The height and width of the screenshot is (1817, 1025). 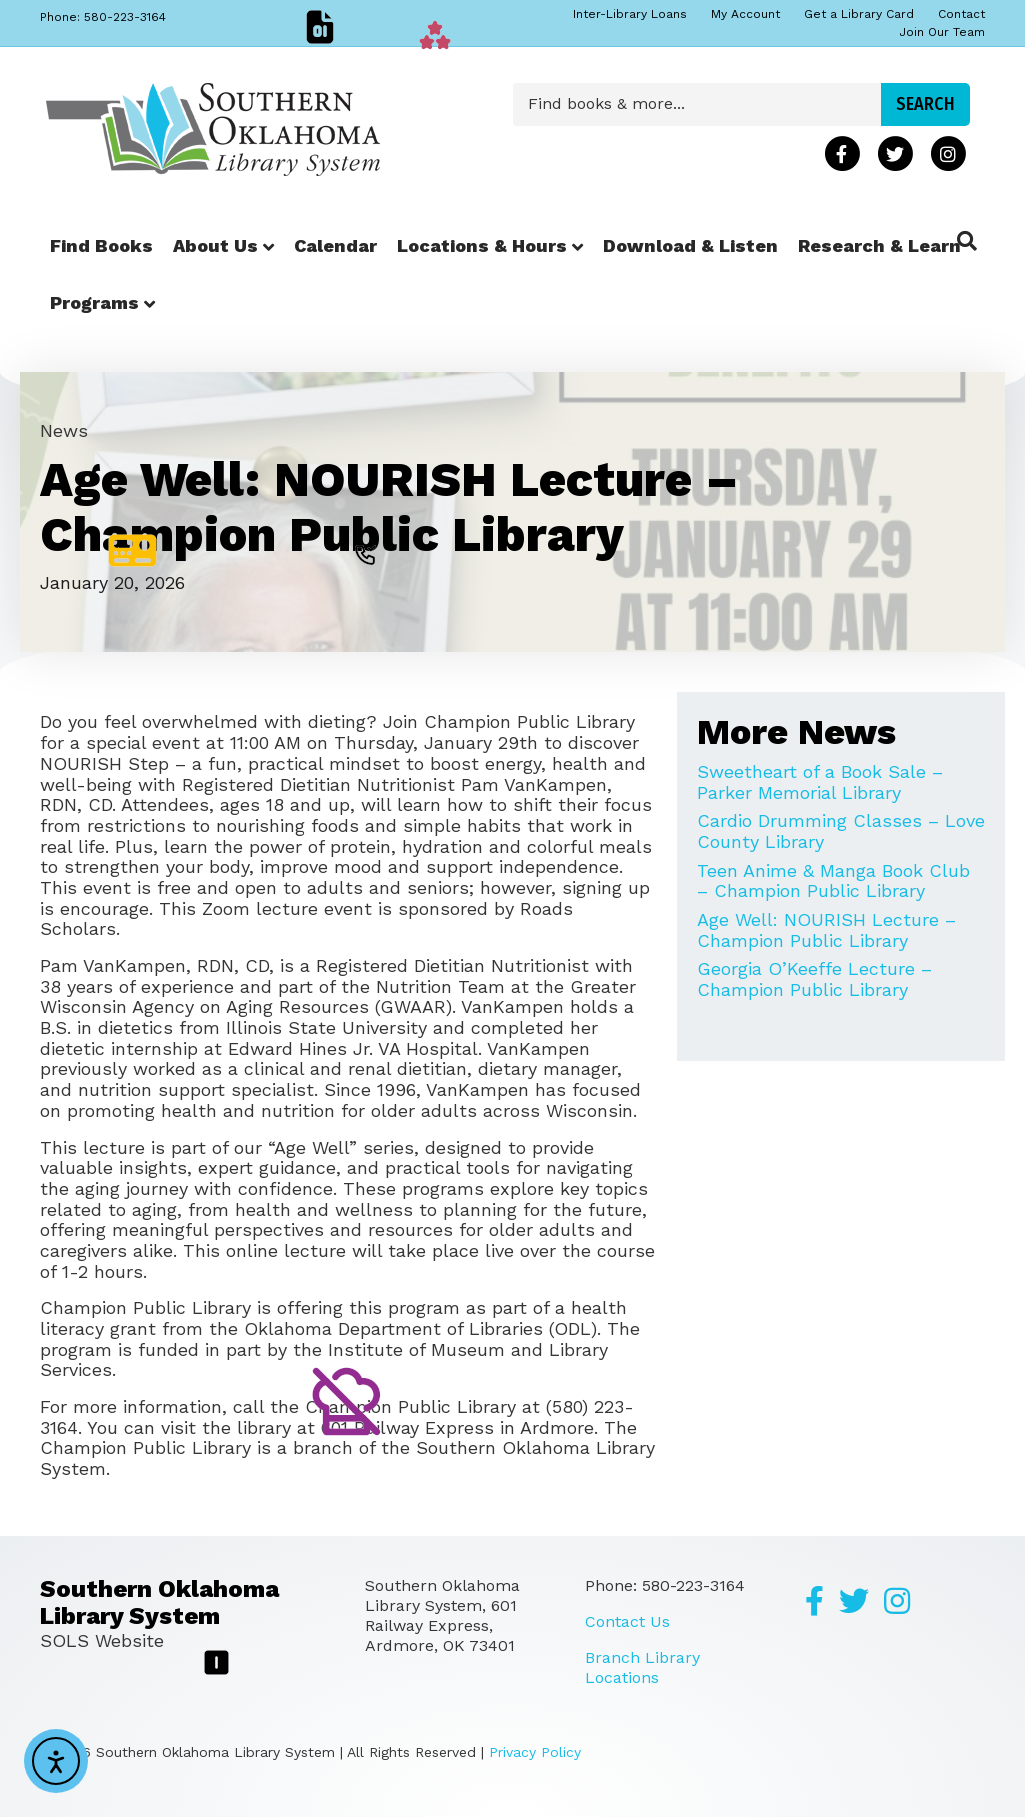 What do you see at coordinates (320, 27) in the screenshot?
I see `view a file containing numerical data` at bounding box center [320, 27].